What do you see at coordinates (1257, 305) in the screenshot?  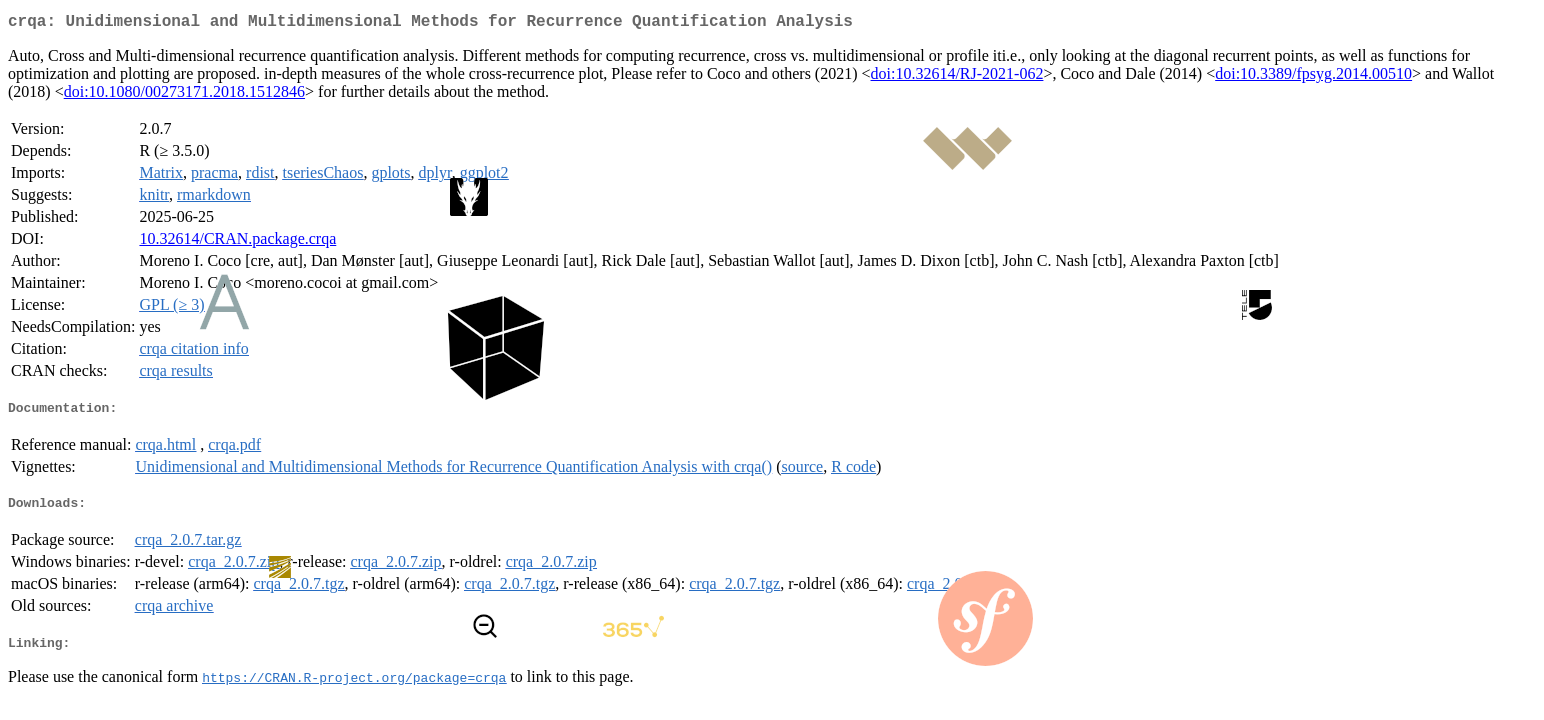 I see `visit the Tele 5 television network website` at bounding box center [1257, 305].